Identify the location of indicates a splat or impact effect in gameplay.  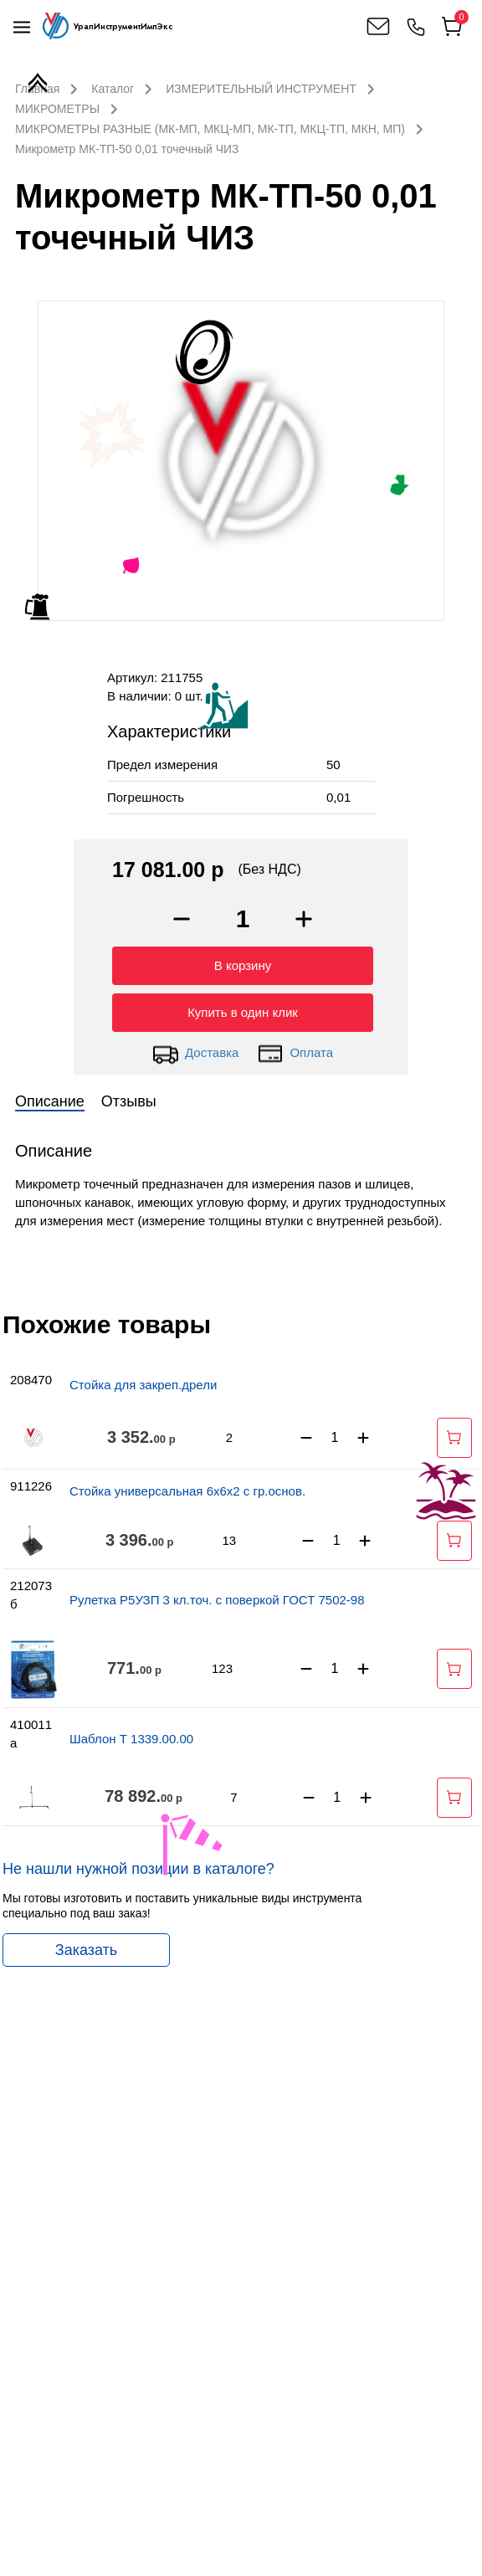
(112, 434).